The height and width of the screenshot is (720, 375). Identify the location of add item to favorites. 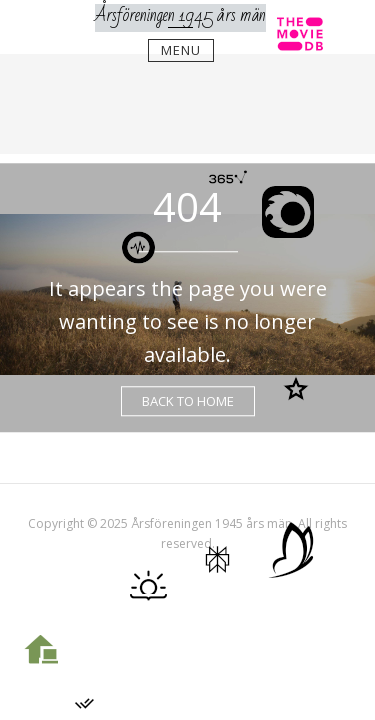
(296, 389).